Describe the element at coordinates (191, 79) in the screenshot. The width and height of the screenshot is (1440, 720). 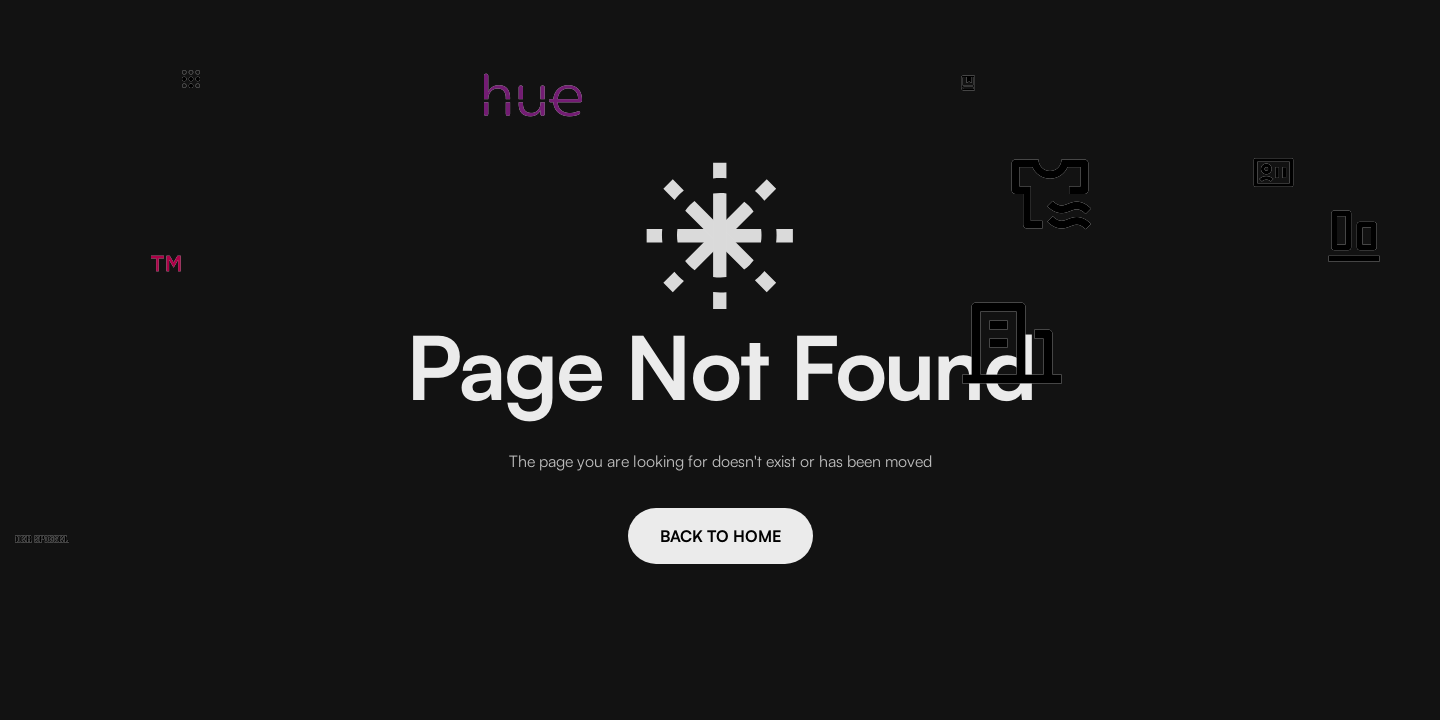
I see `open tailscale vpn settings` at that location.